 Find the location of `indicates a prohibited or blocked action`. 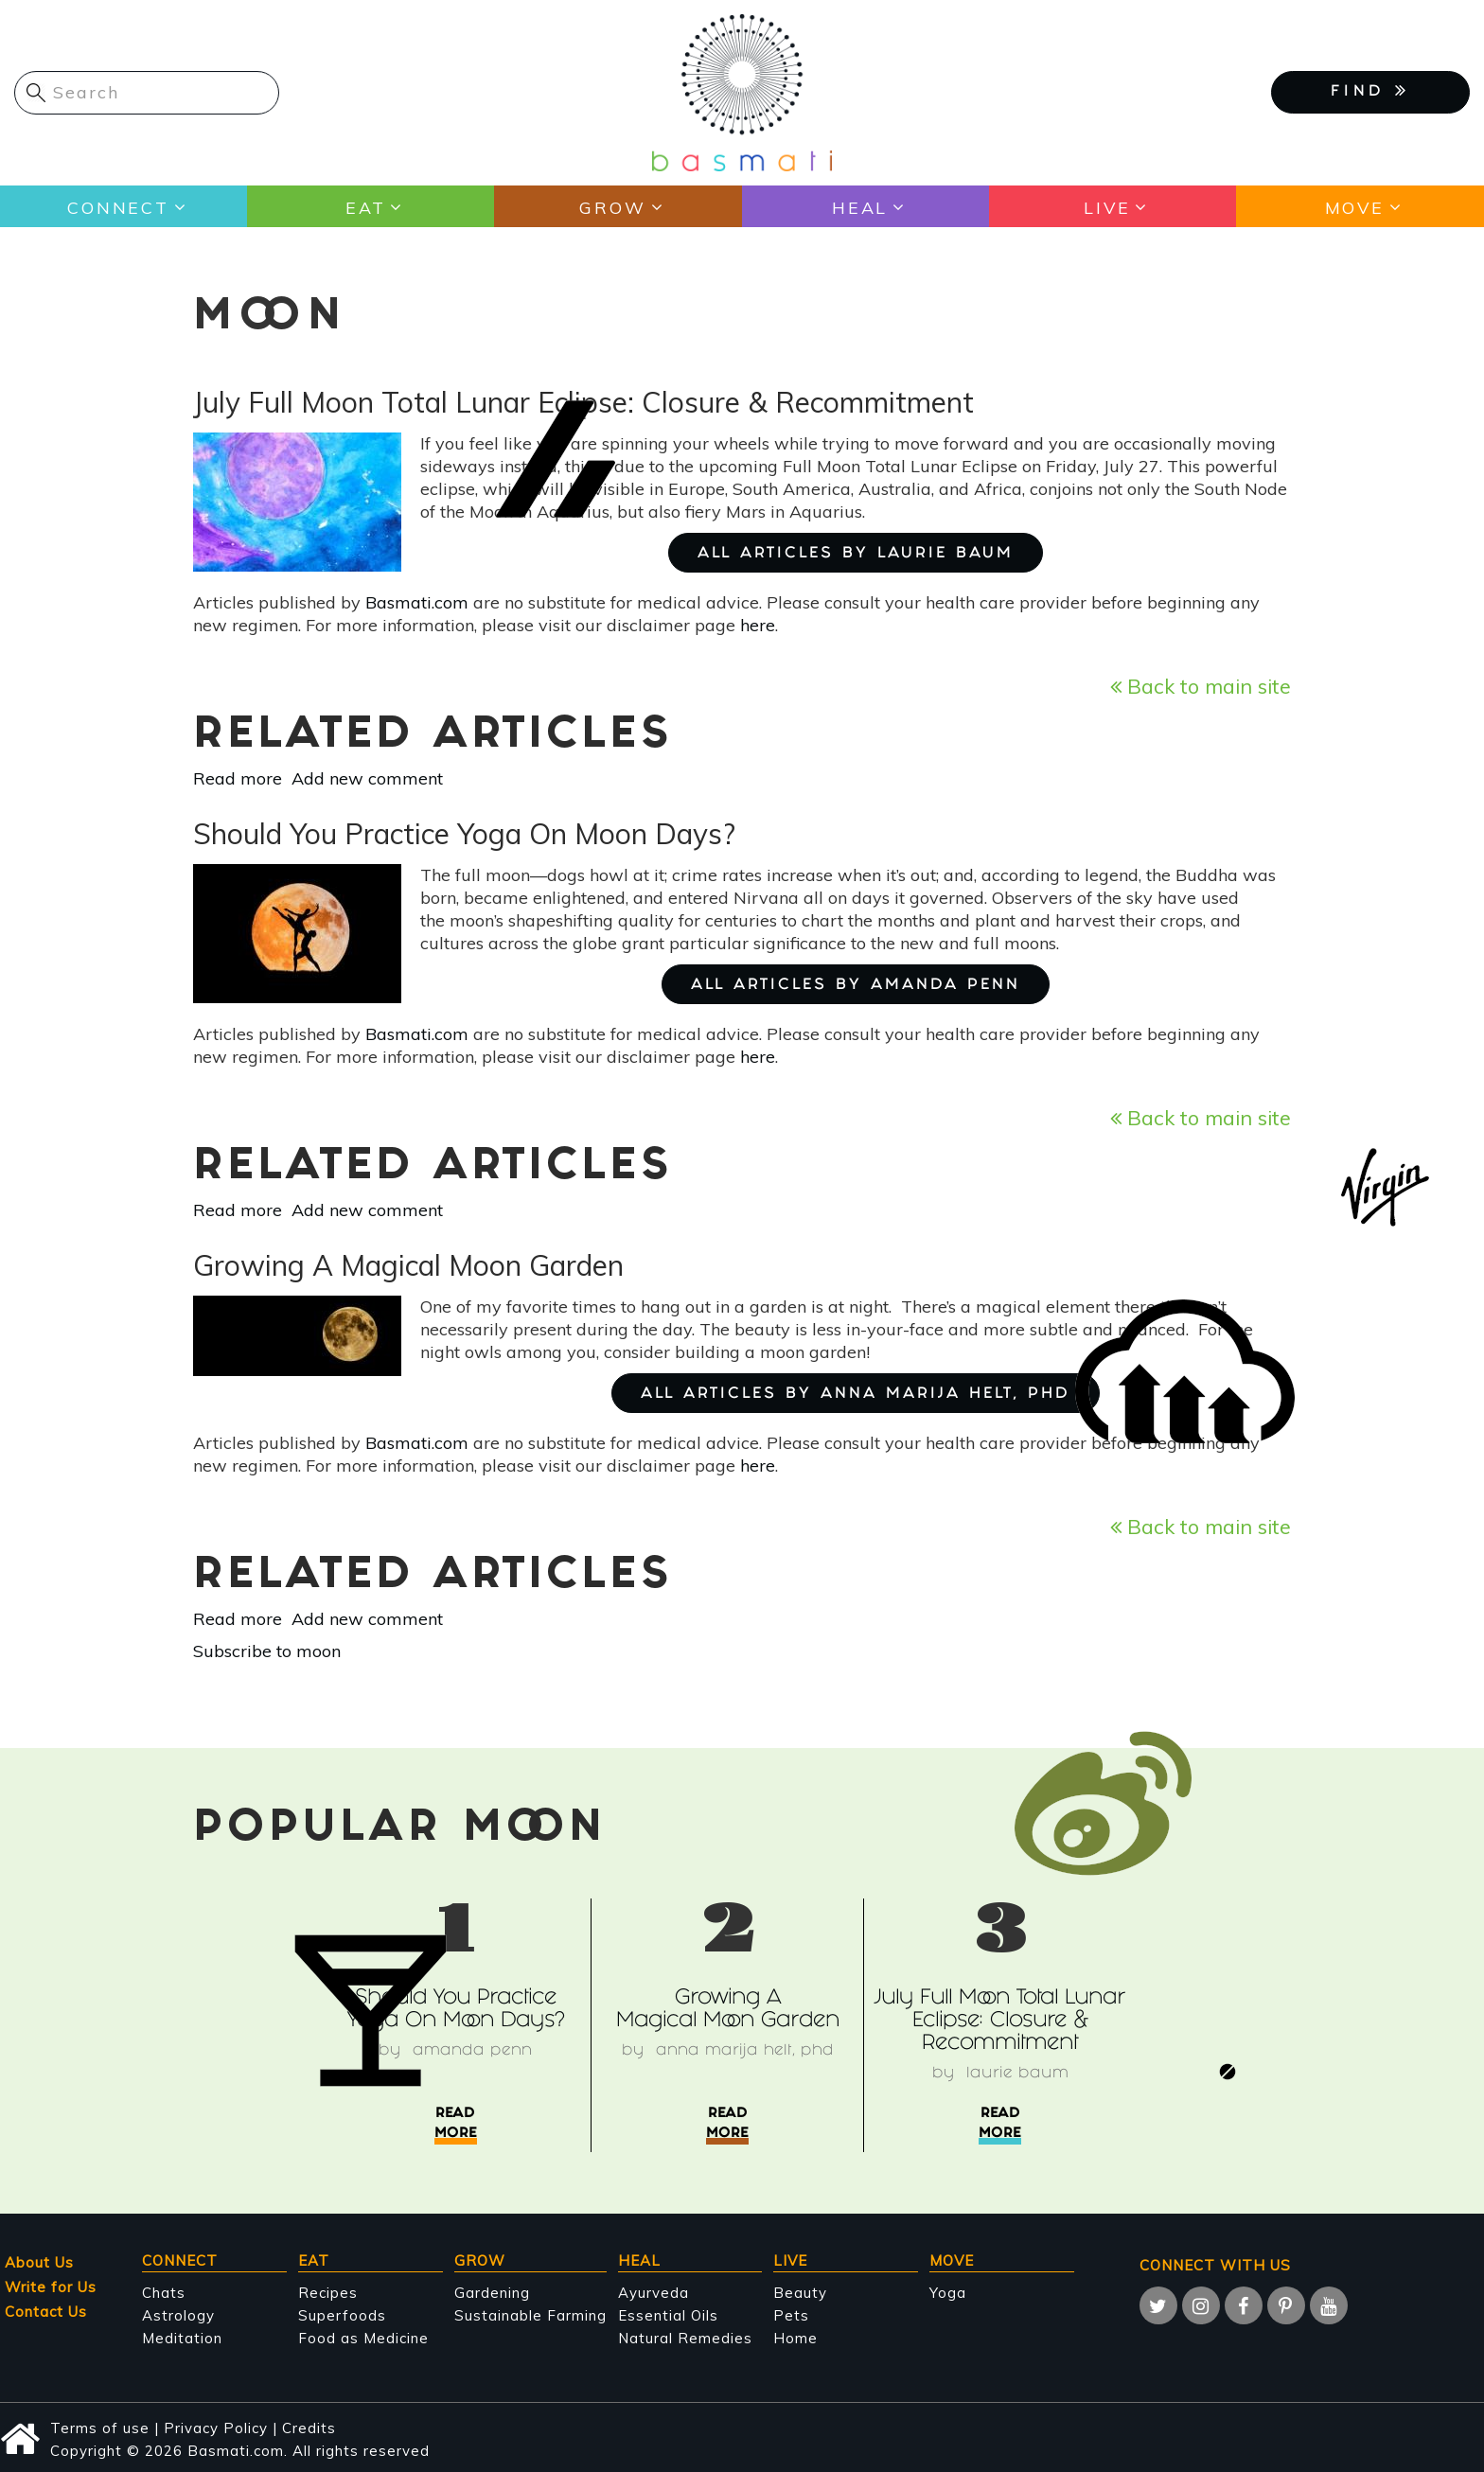

indicates a prohibited or blocked action is located at coordinates (1228, 2072).